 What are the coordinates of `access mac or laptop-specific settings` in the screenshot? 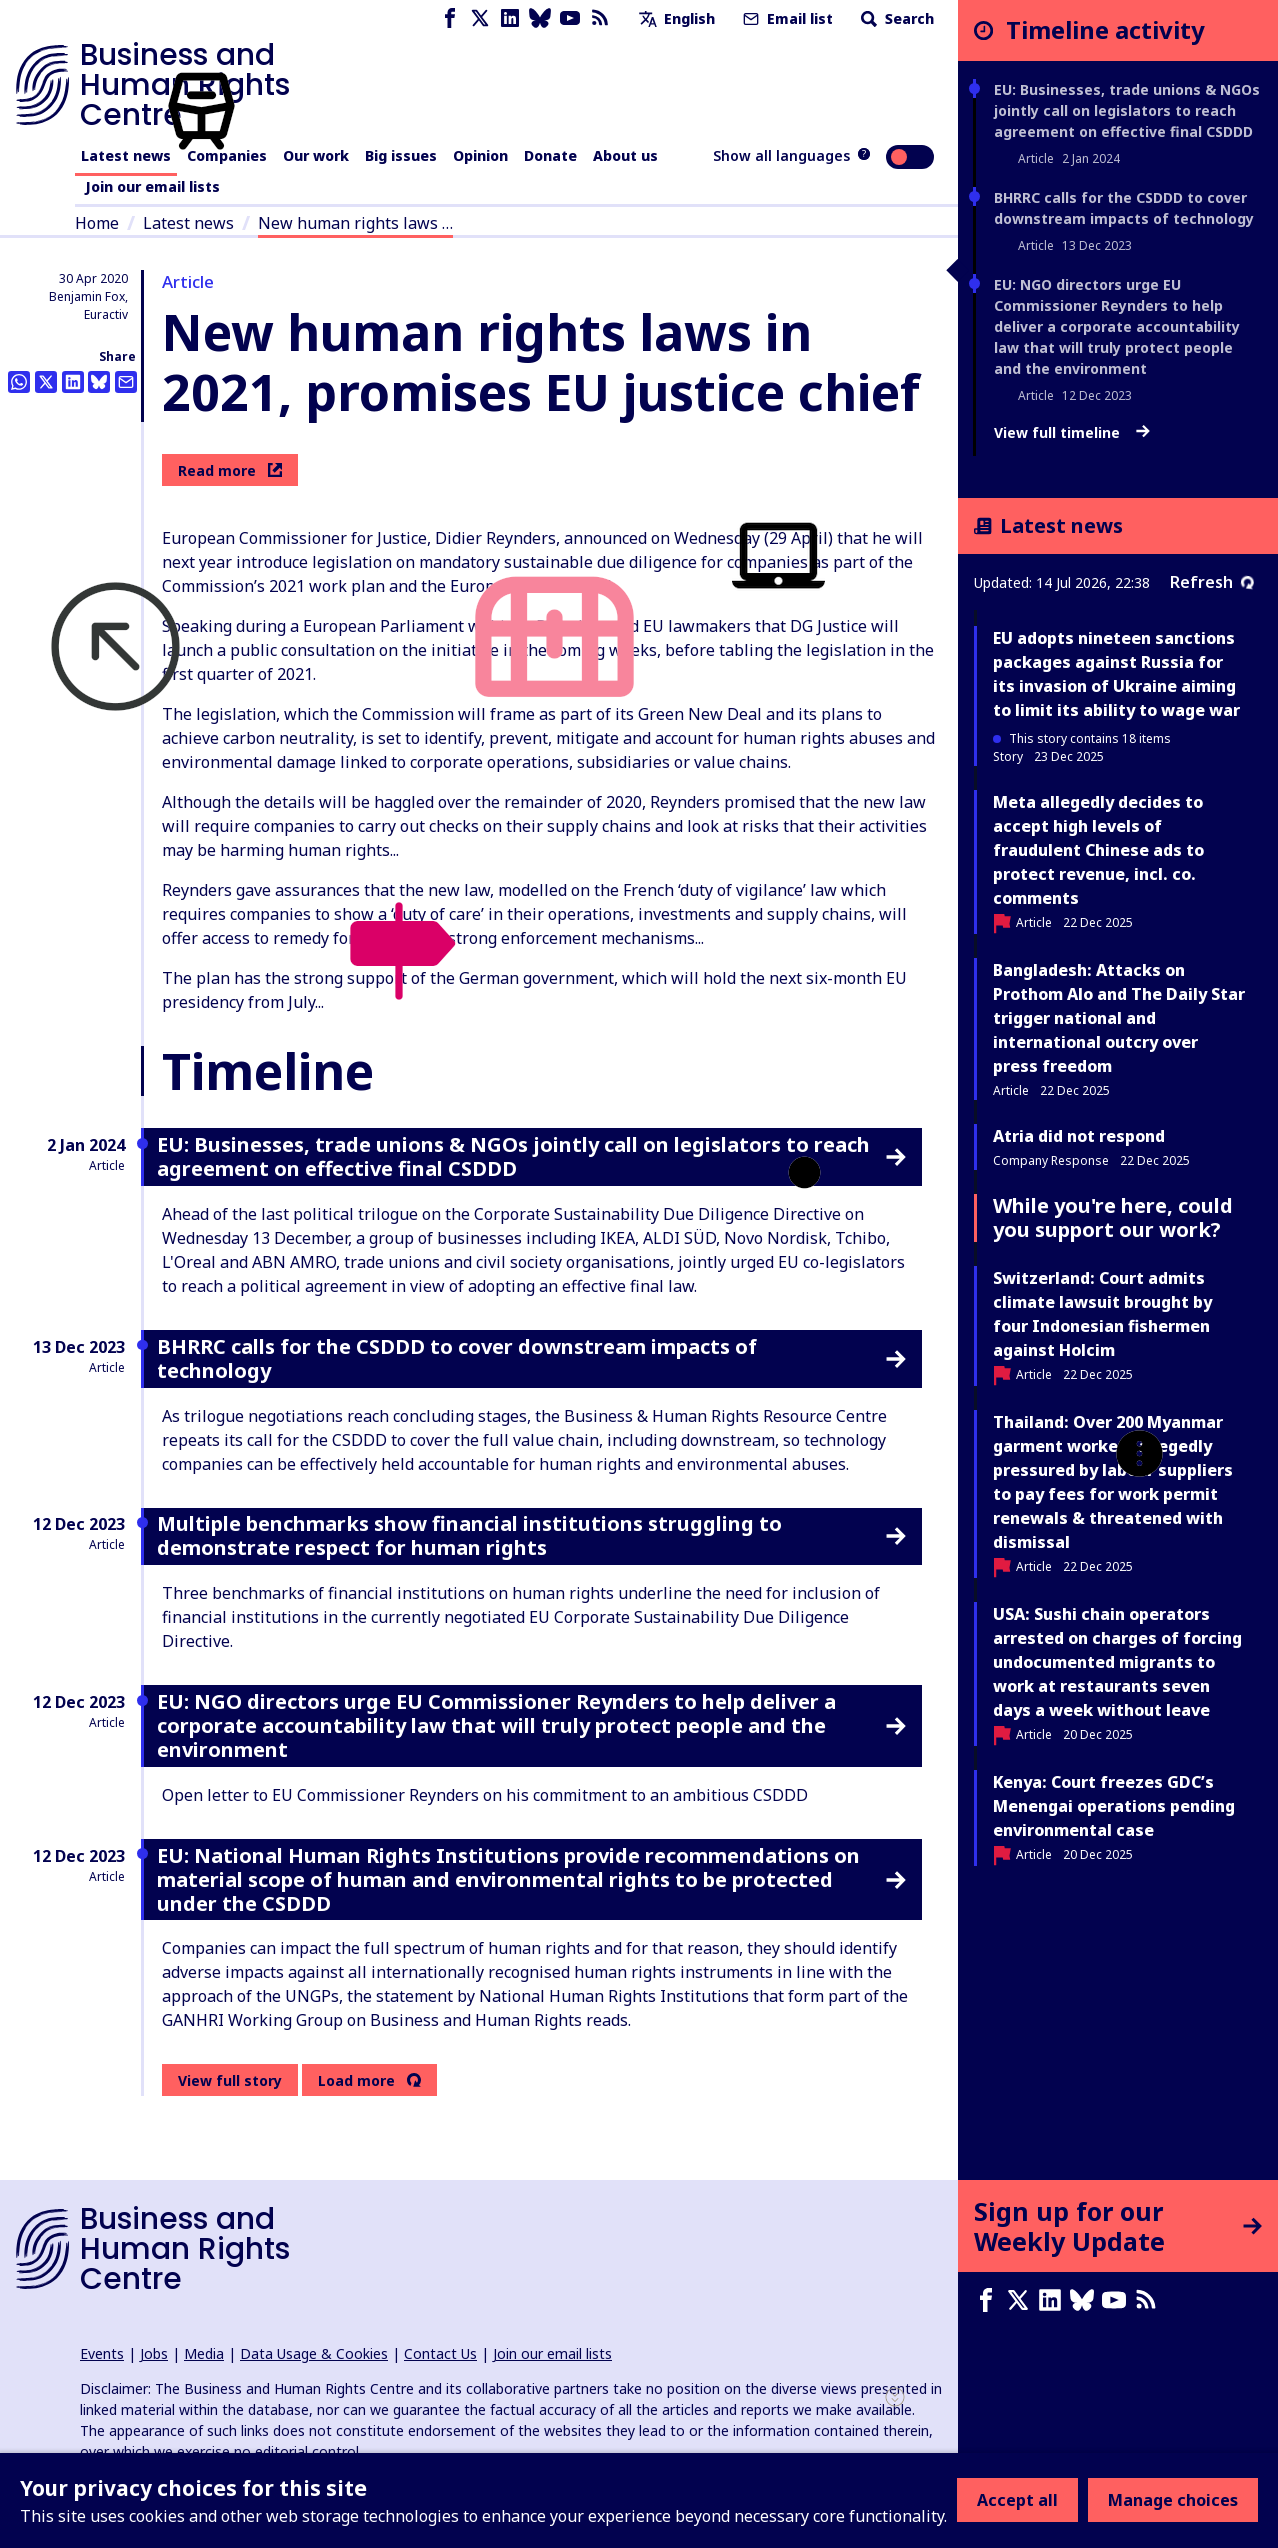 It's located at (778, 557).